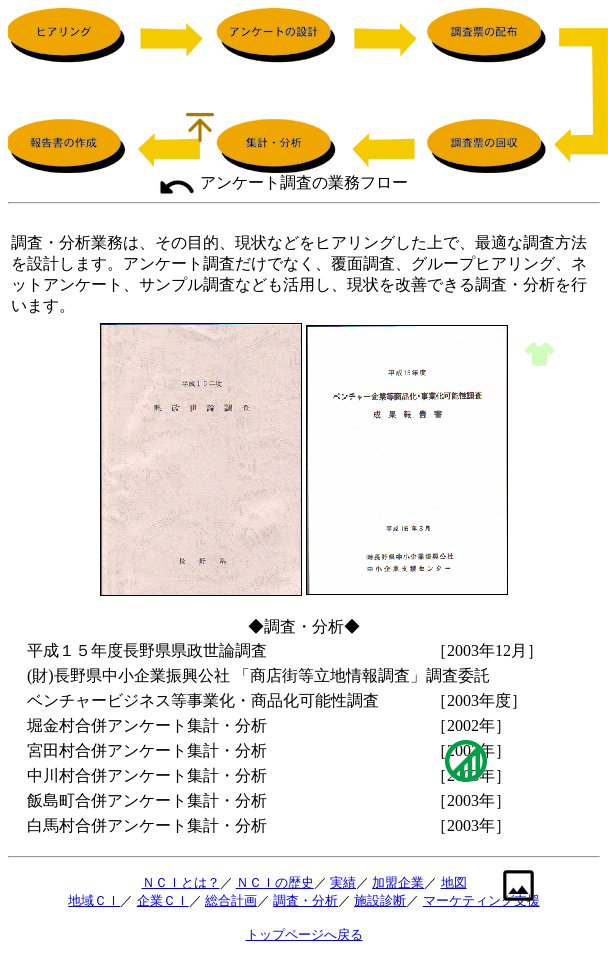 Image resolution: width=608 pixels, height=960 pixels. What do you see at coordinates (466, 761) in the screenshot?
I see `toggle half-tone or contrast display mode` at bounding box center [466, 761].